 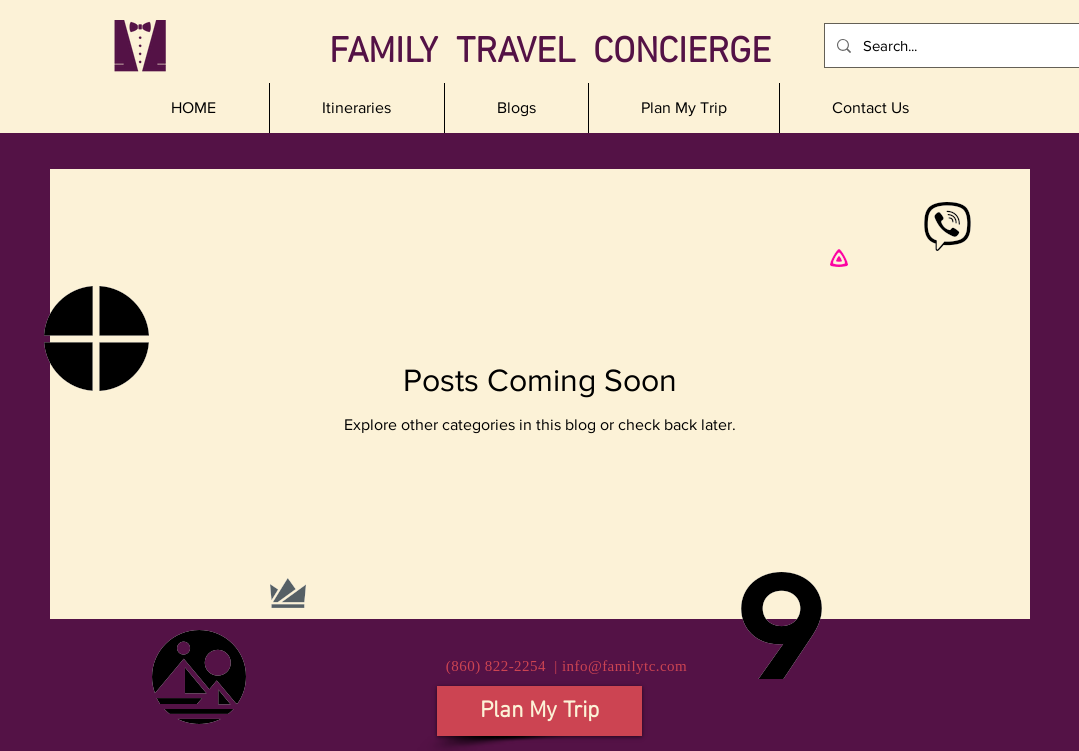 I want to click on quarto publishing system logo, so click(x=96, y=338).